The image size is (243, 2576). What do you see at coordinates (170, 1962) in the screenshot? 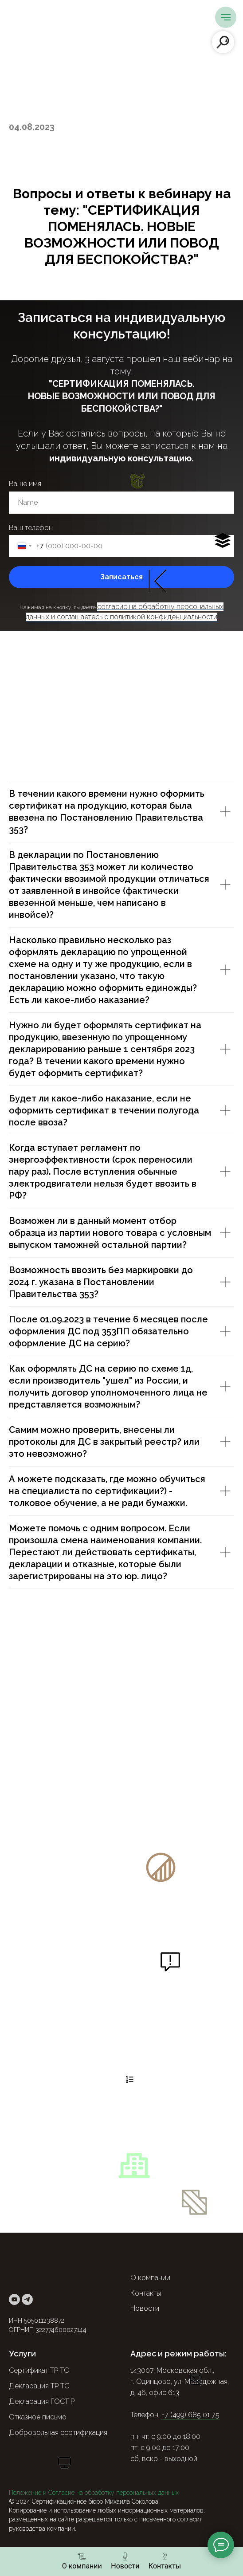
I see `report an issue or problem` at bounding box center [170, 1962].